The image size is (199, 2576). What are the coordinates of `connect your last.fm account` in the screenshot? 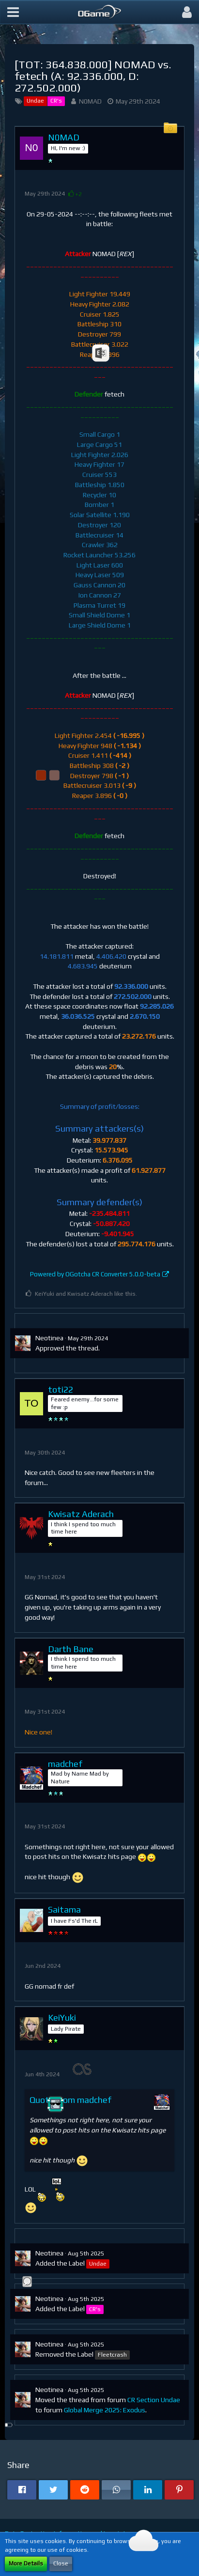 It's located at (82, 2068).